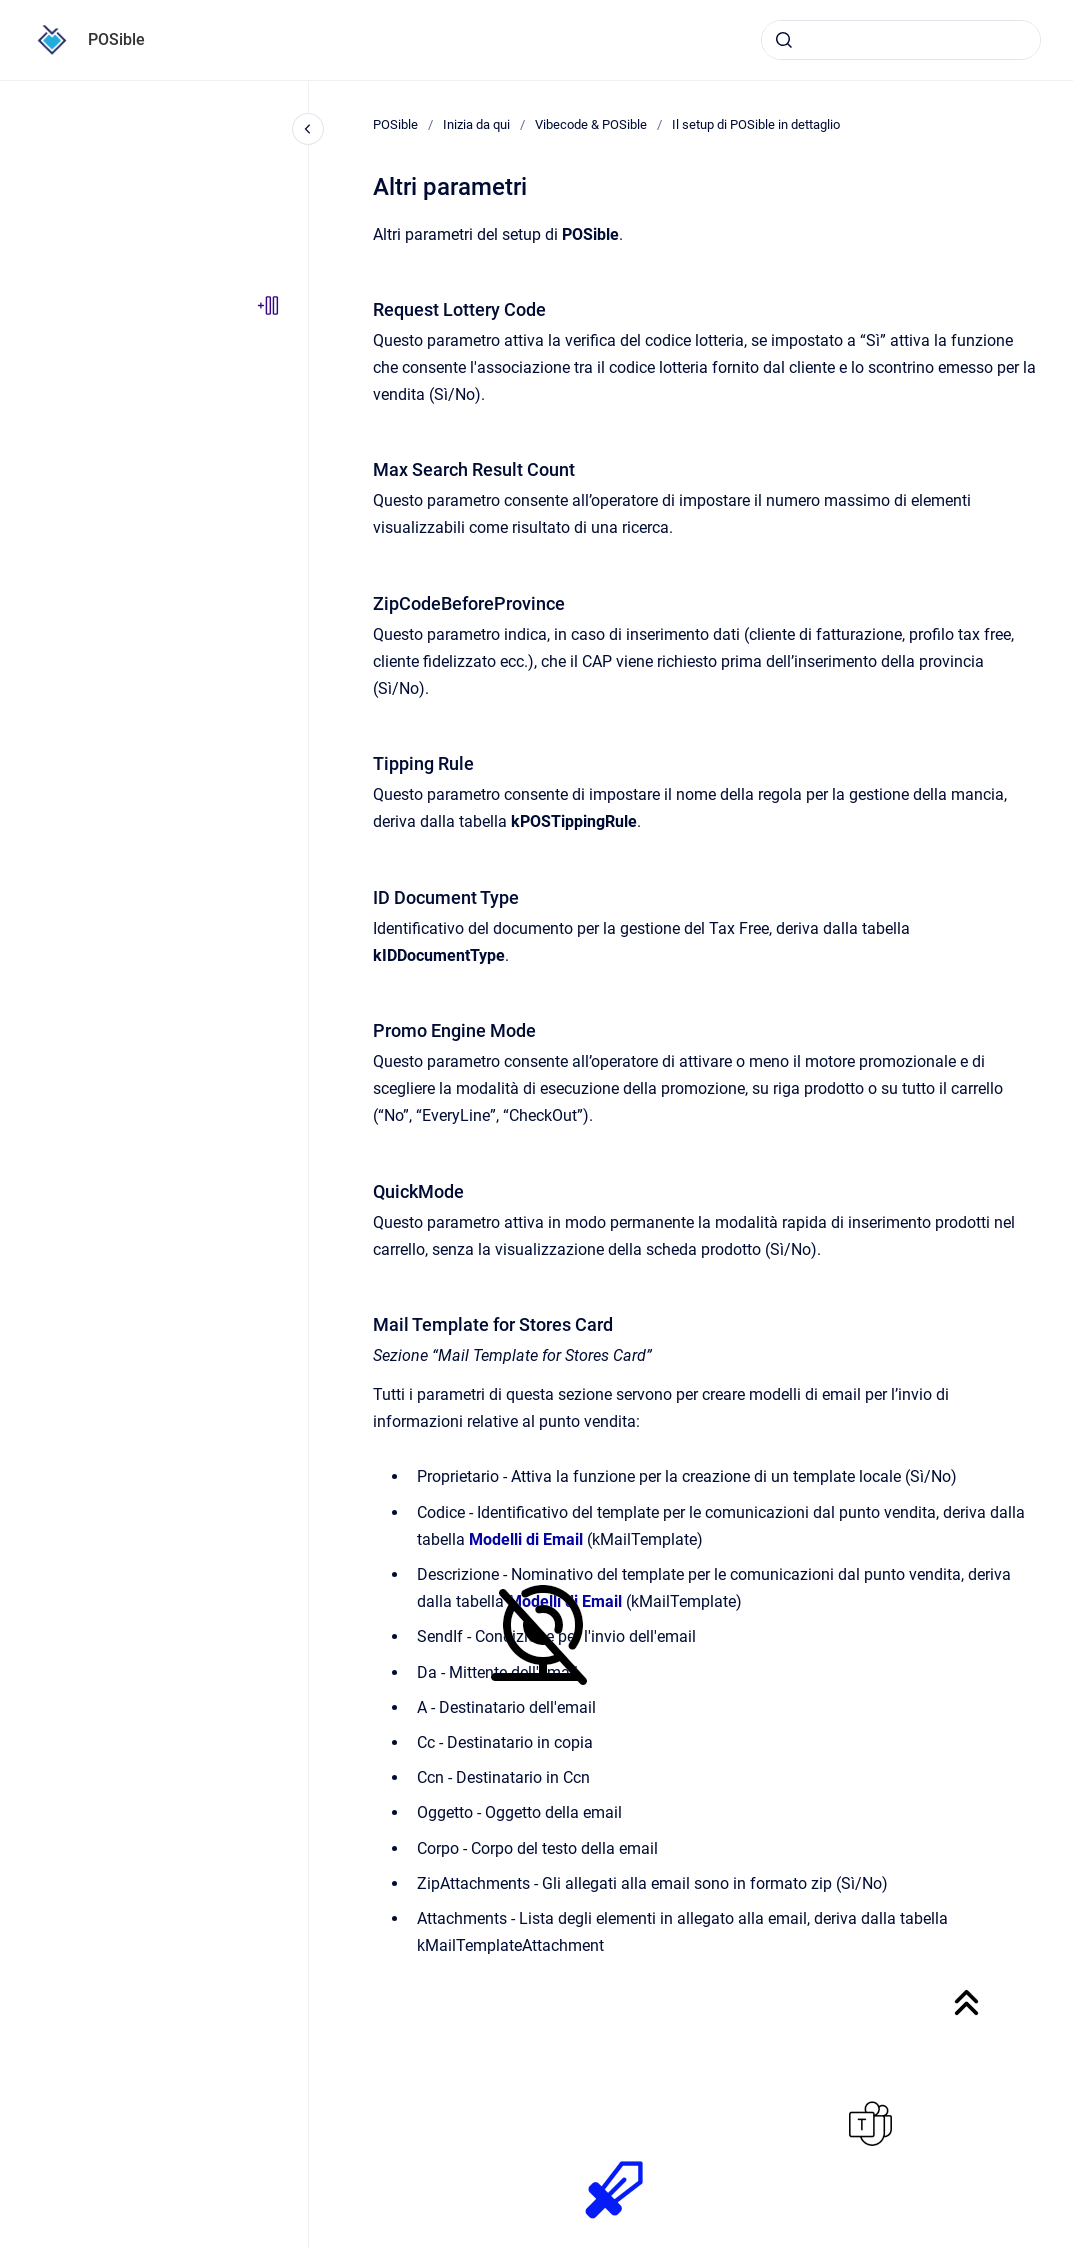  I want to click on access combat or battle features, so click(615, 2189).